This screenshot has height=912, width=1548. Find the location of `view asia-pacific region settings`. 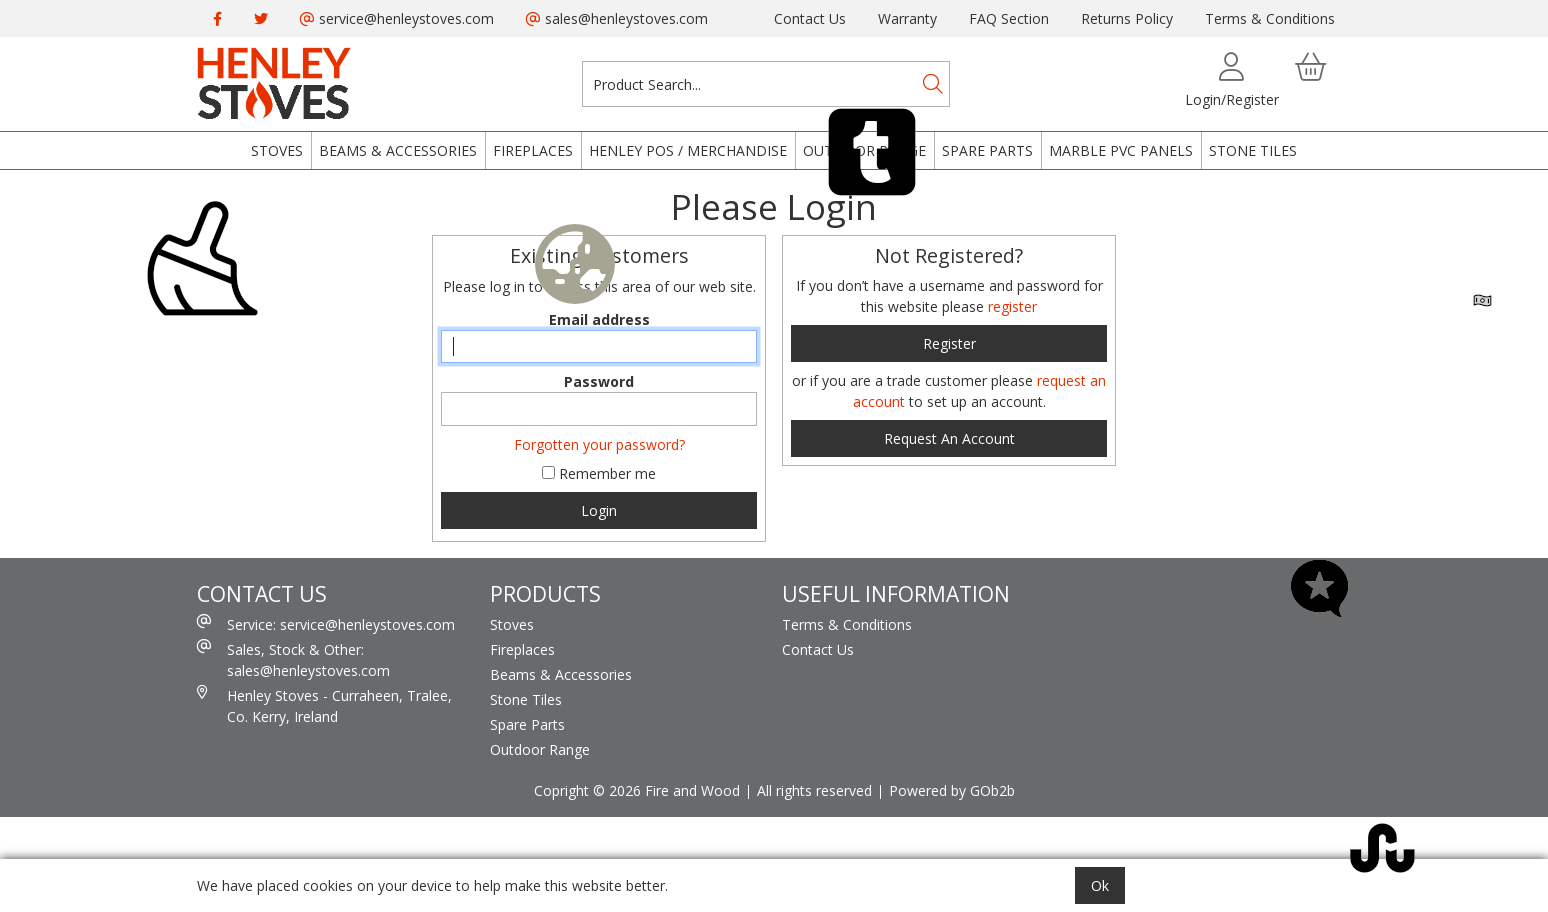

view asia-pacific region settings is located at coordinates (575, 264).